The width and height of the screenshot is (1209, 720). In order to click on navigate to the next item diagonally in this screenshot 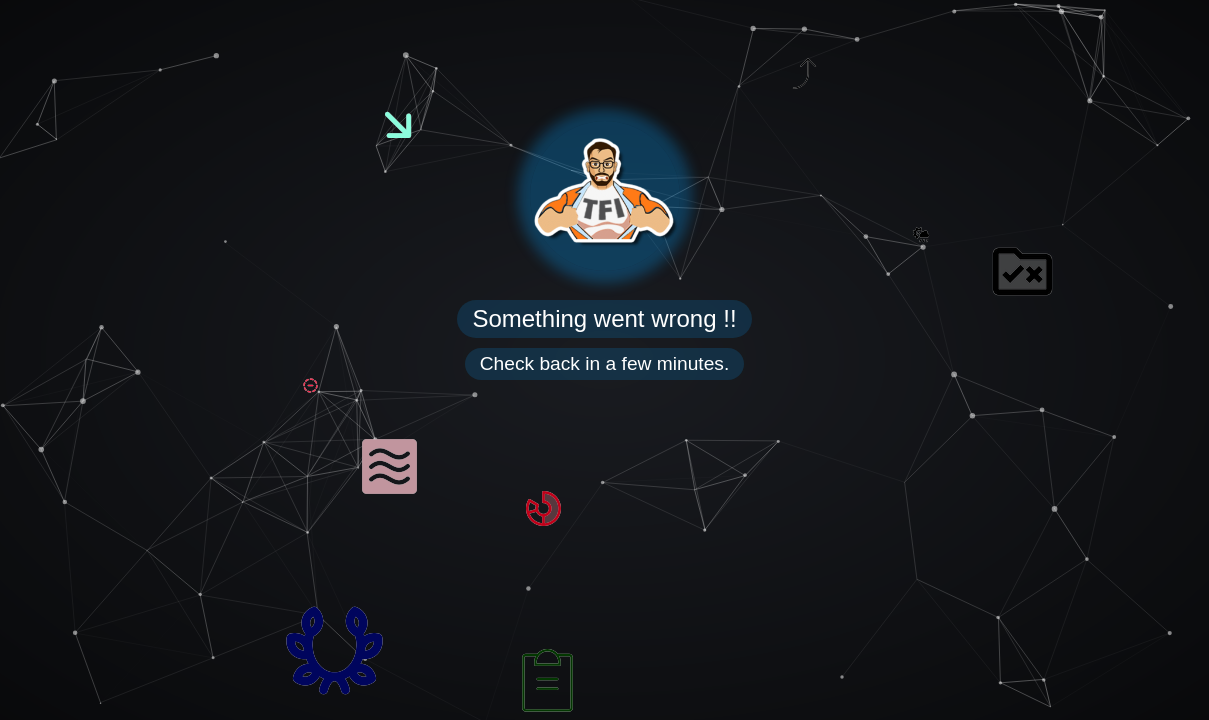, I will do `click(398, 125)`.